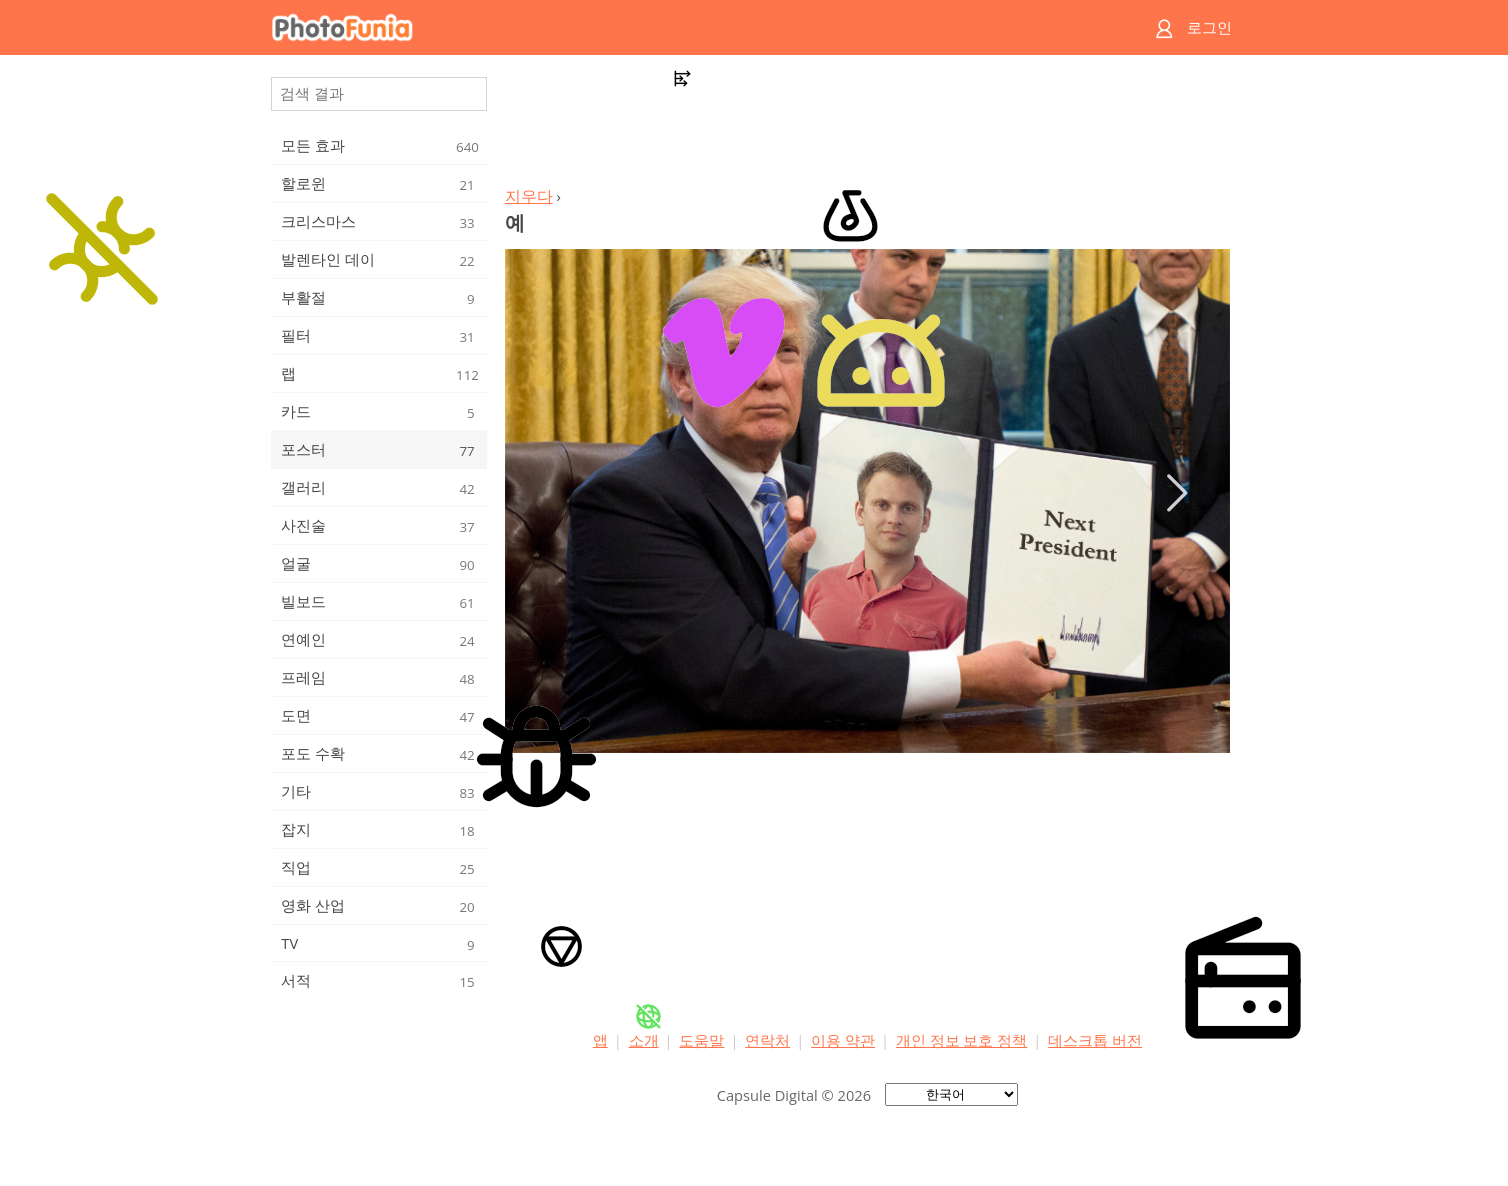 This screenshot has height=1186, width=1508. What do you see at coordinates (561, 946) in the screenshot?
I see `geometric shape or design element` at bounding box center [561, 946].